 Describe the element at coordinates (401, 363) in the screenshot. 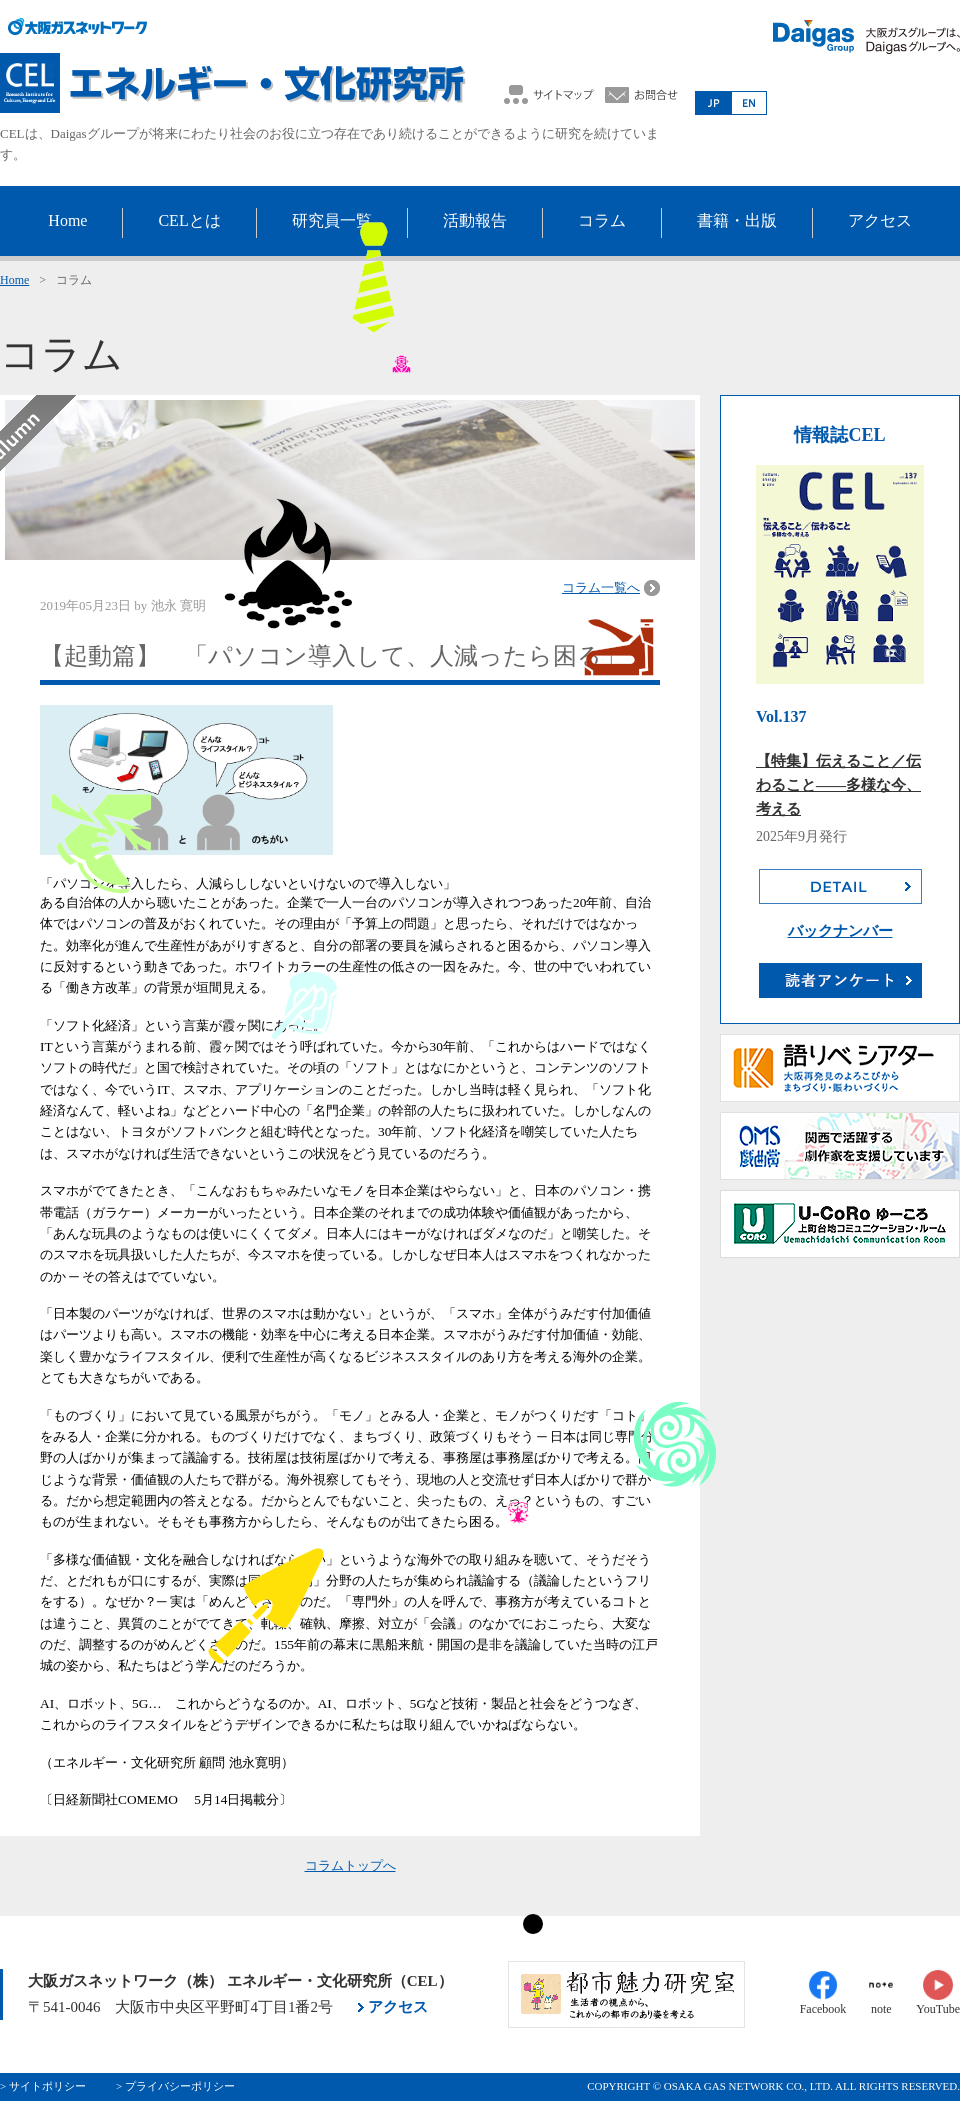

I see `select monk character class` at that location.